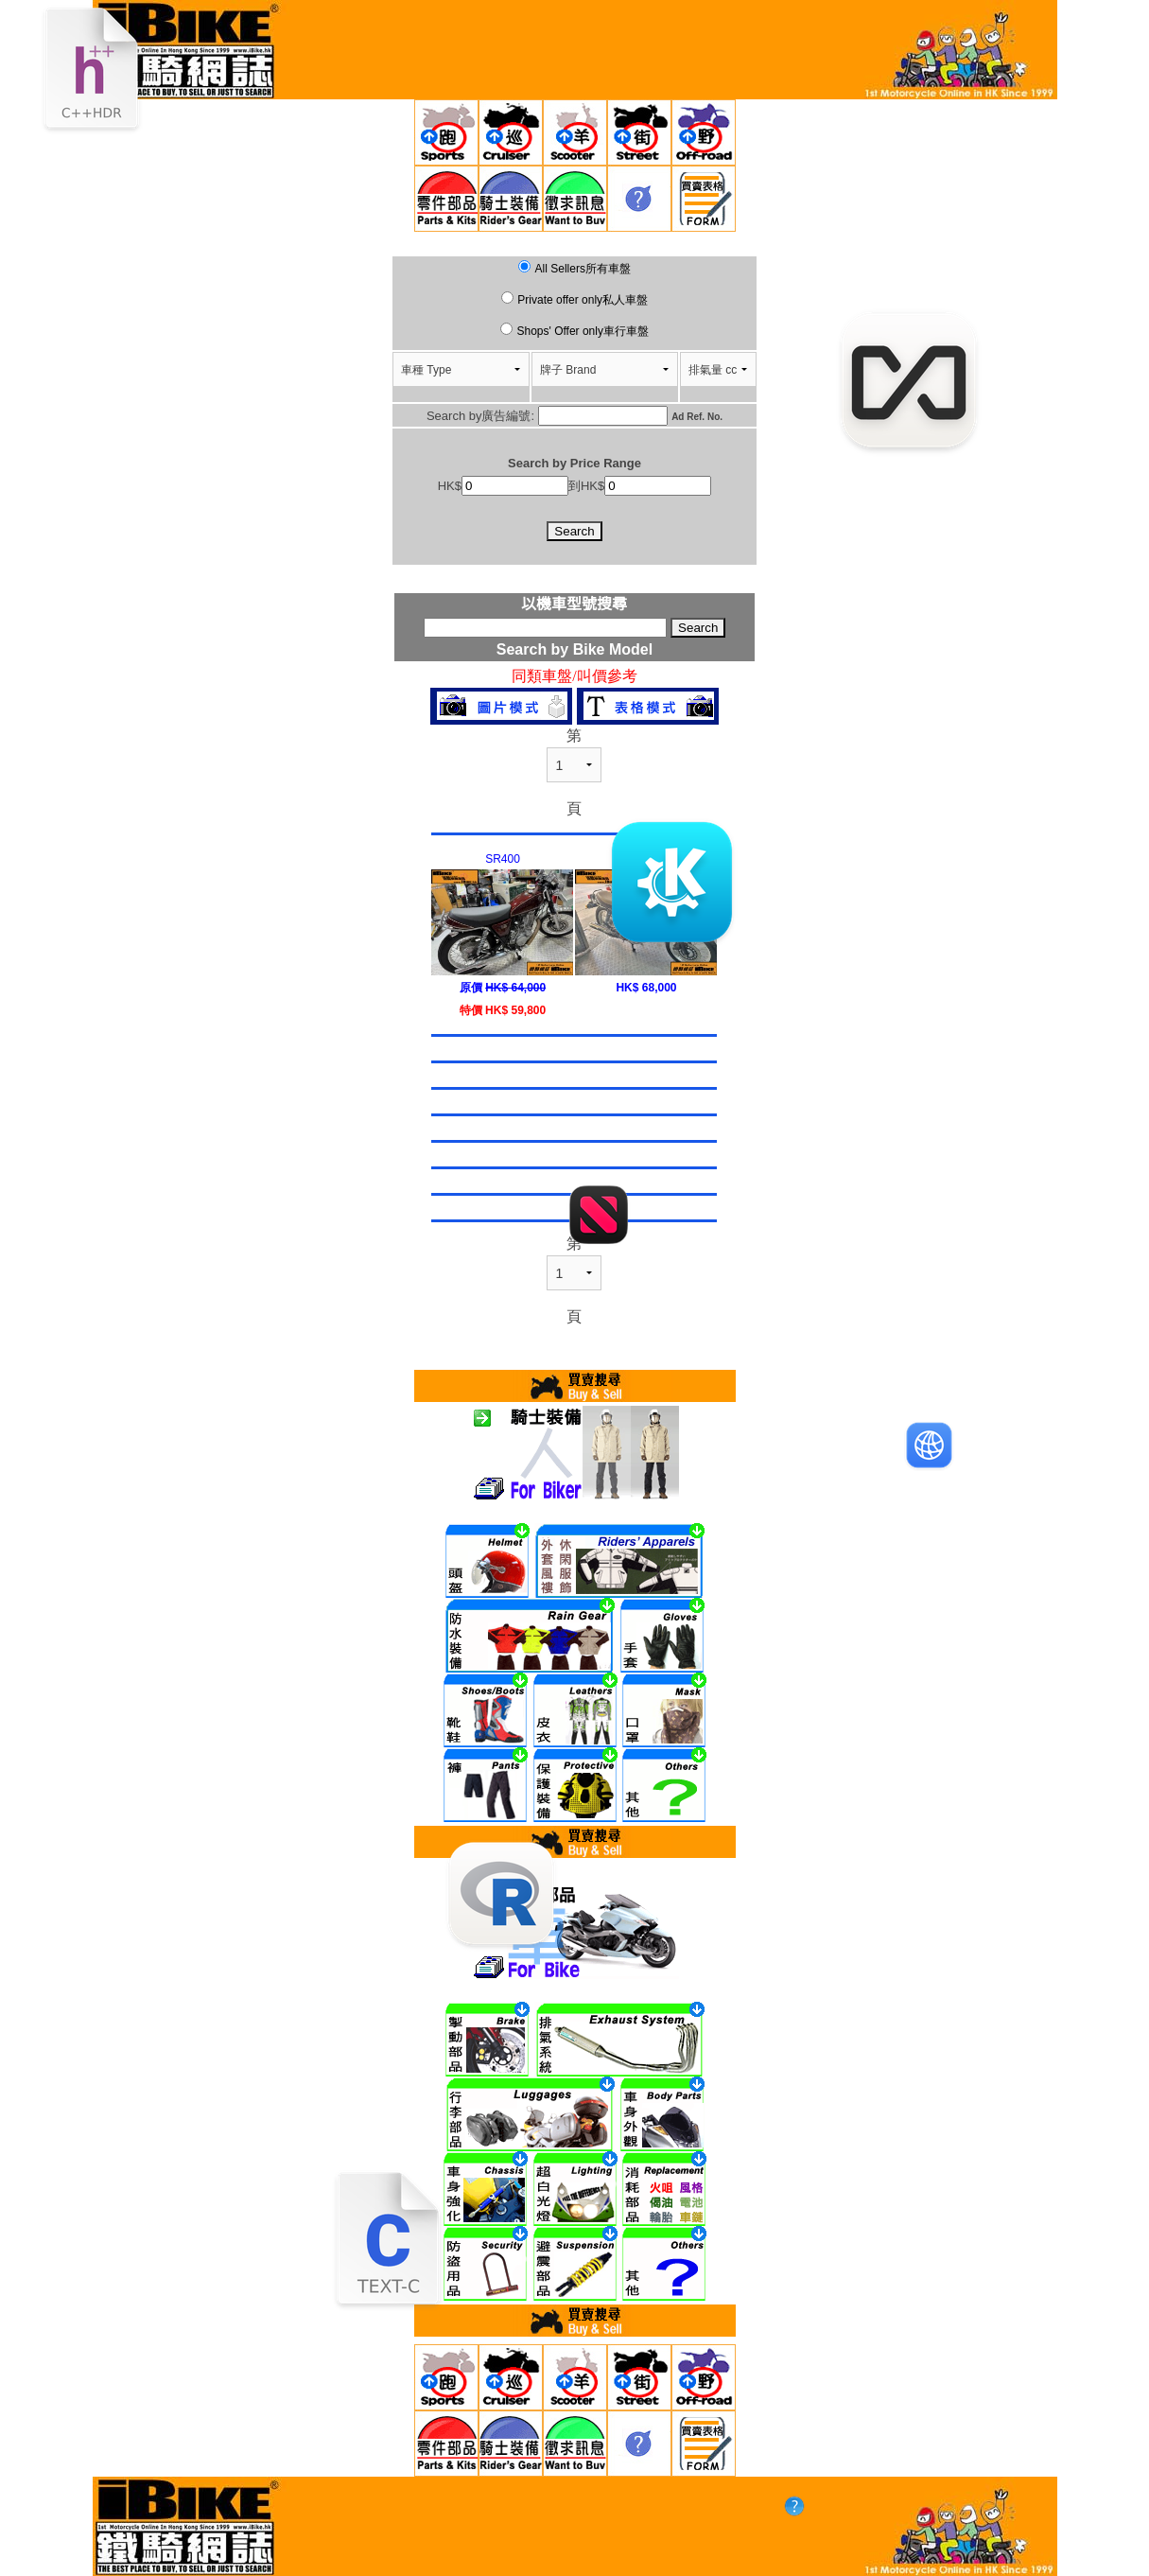  I want to click on c programming language source file, so click(388, 2240).